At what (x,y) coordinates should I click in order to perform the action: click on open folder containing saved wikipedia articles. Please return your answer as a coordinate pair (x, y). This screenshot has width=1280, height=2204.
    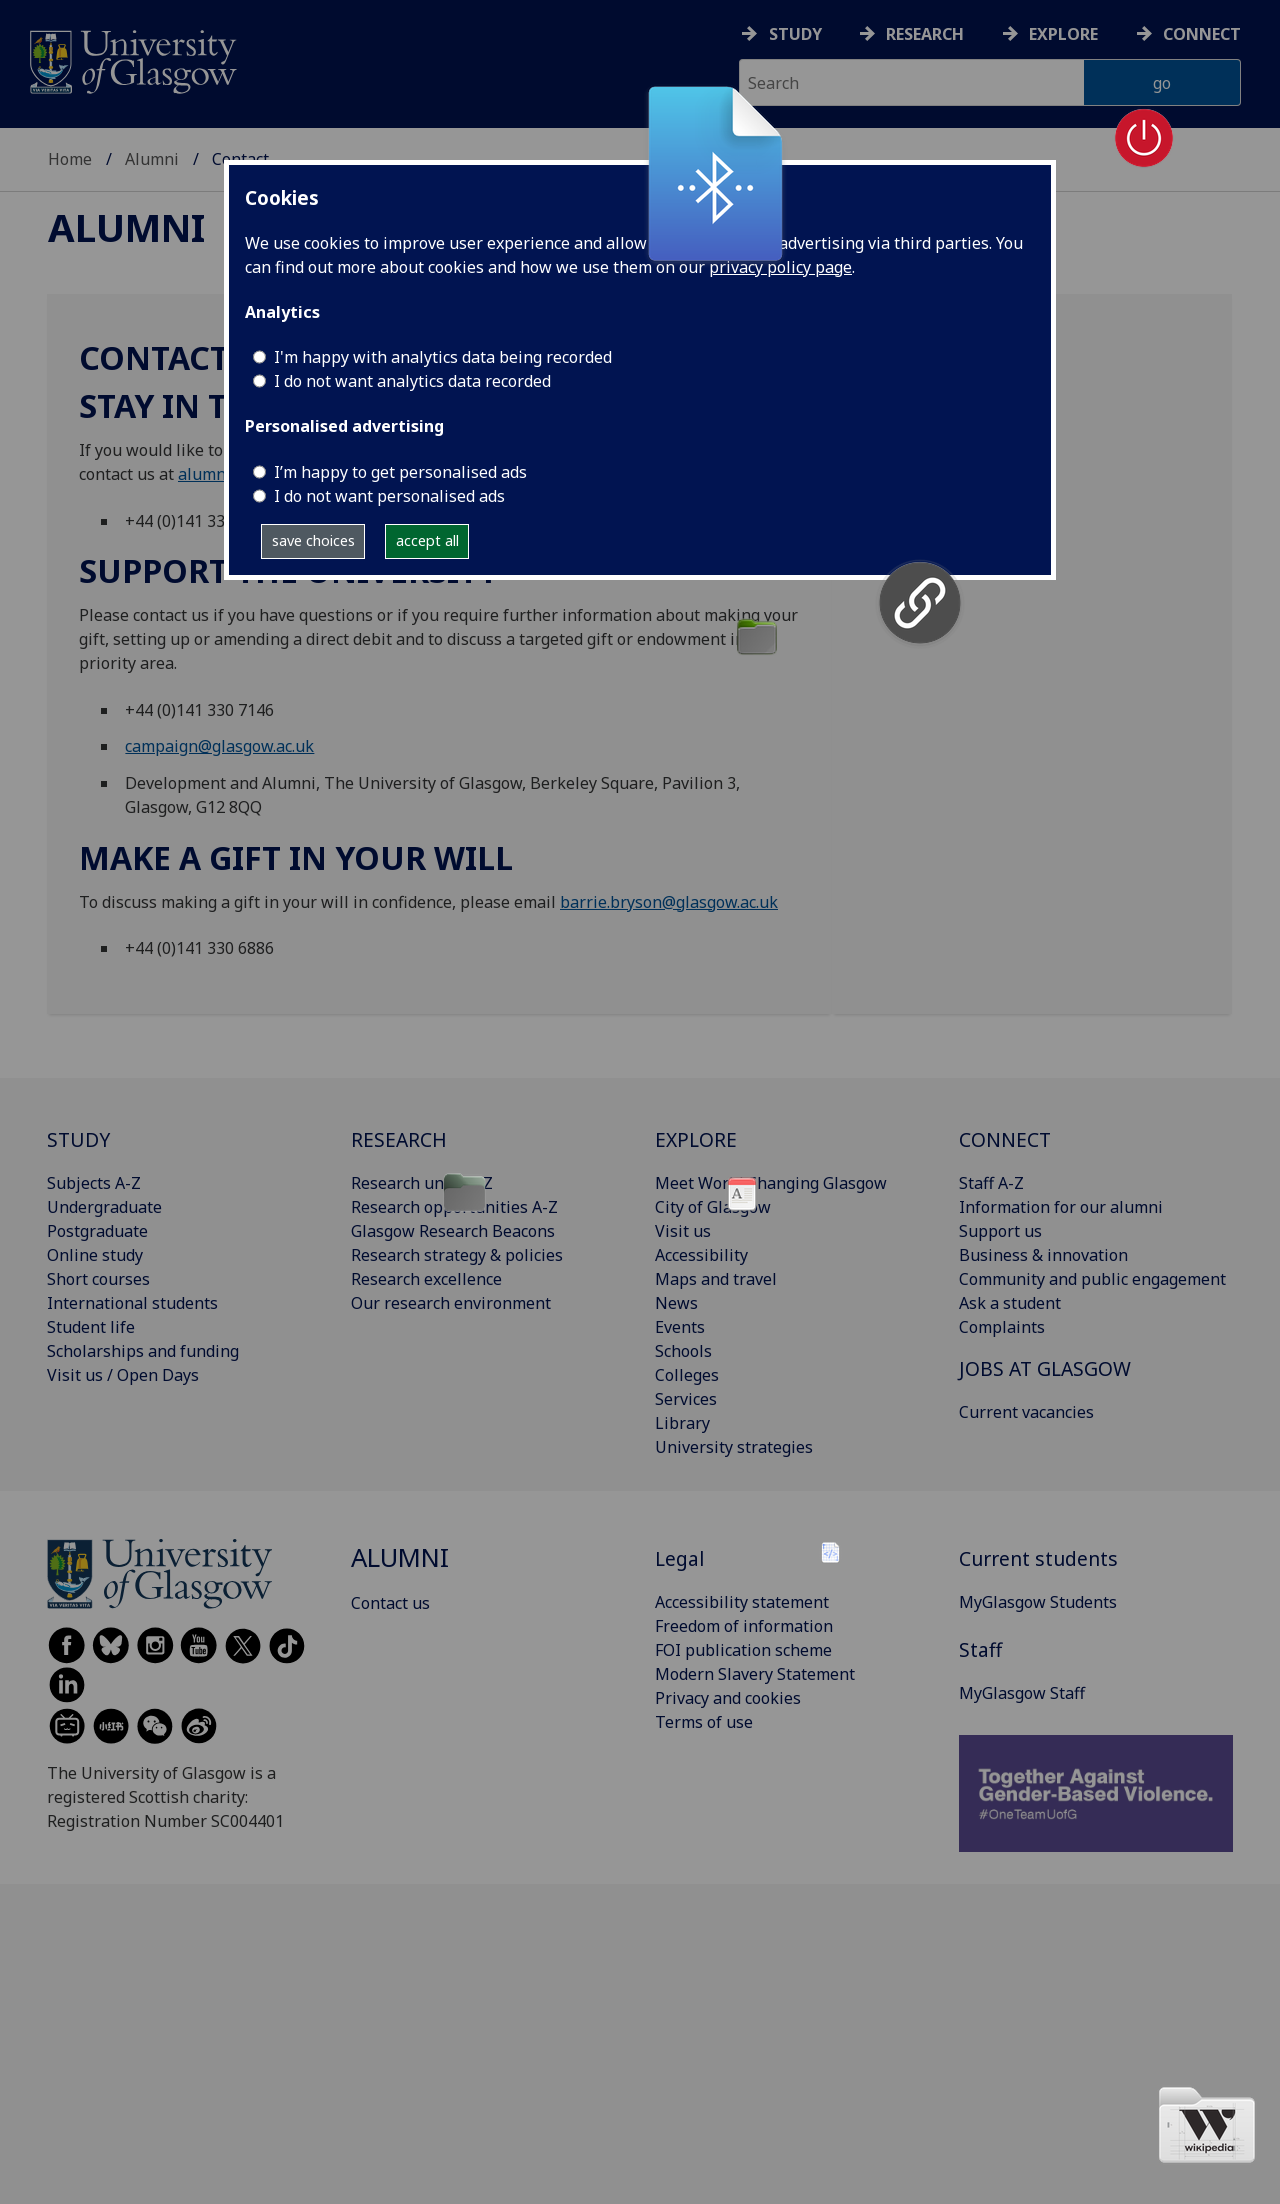
    Looking at the image, I should click on (1206, 2127).